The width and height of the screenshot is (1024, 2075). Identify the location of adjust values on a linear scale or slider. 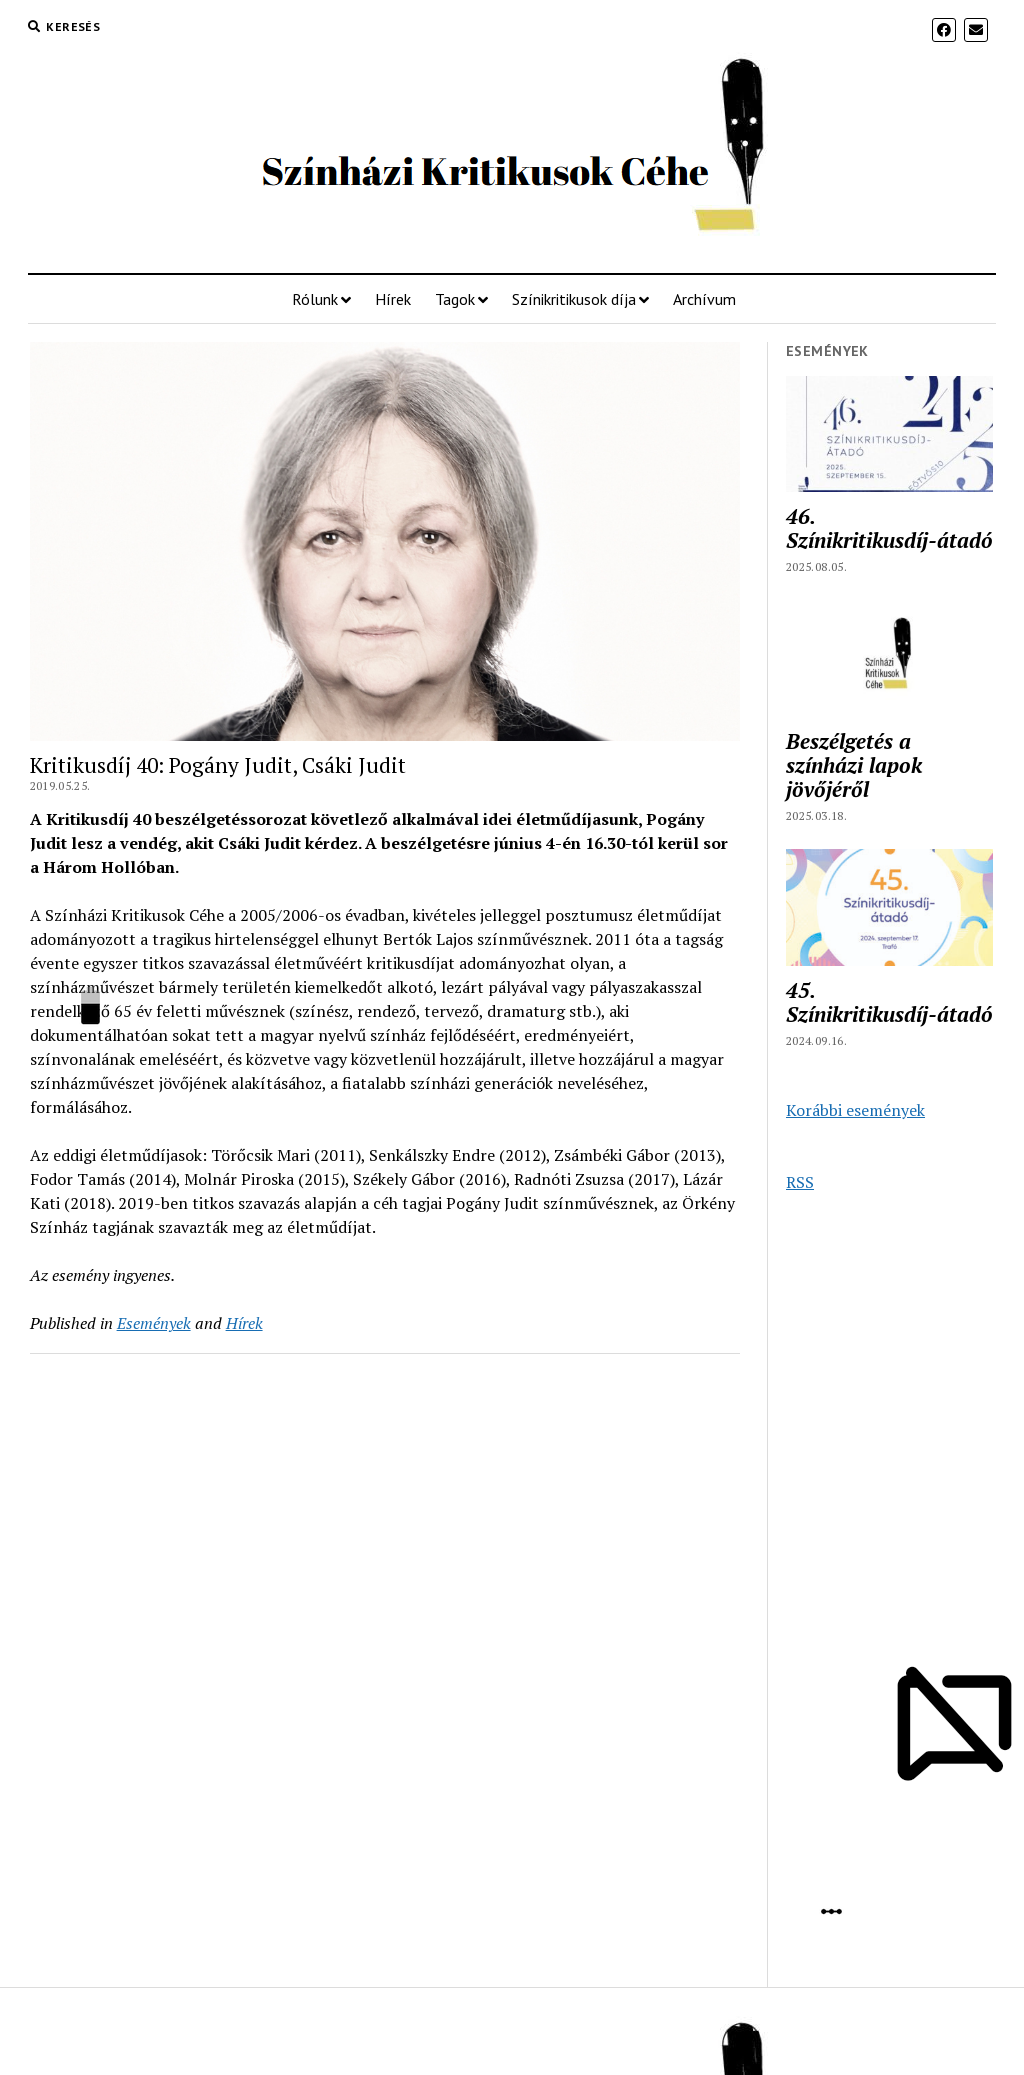
(831, 1911).